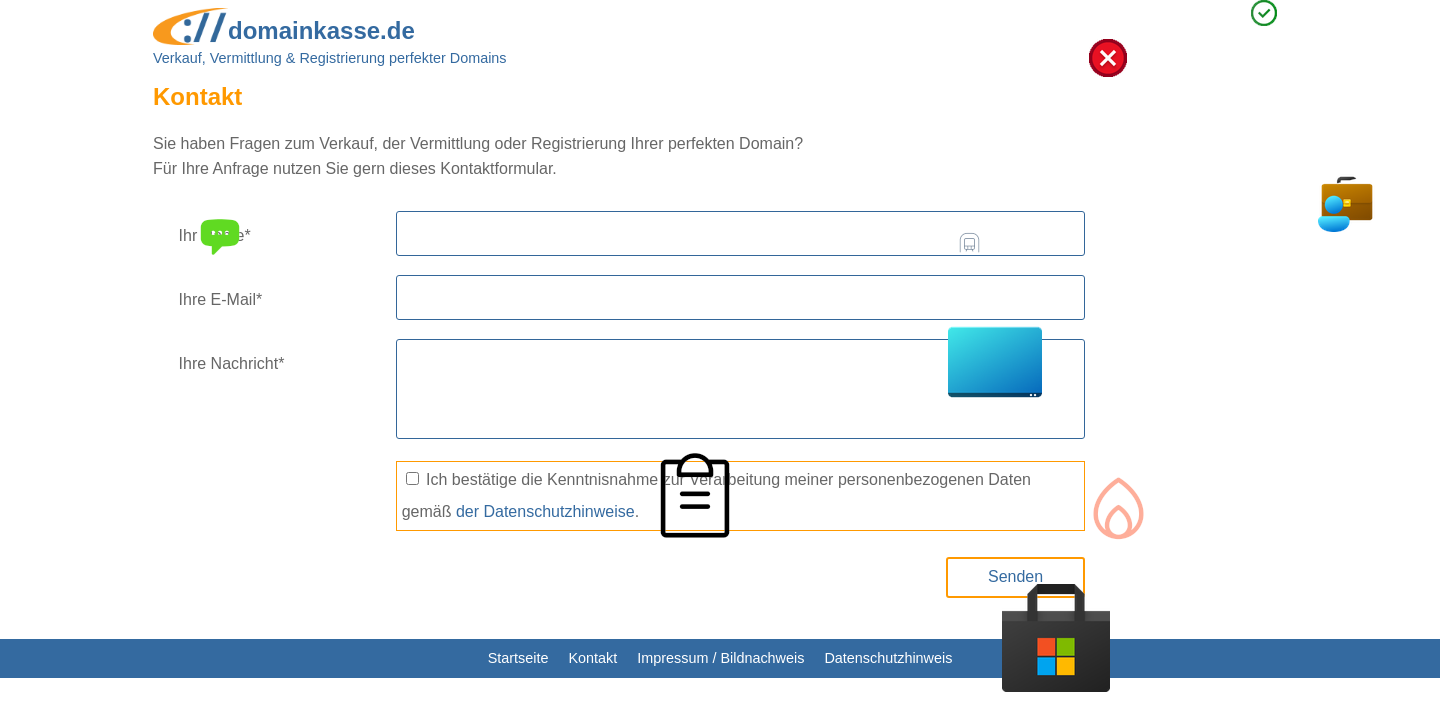 Image resolution: width=1440 pixels, height=720 pixels. I want to click on view subway or metro transit options, so click(969, 243).